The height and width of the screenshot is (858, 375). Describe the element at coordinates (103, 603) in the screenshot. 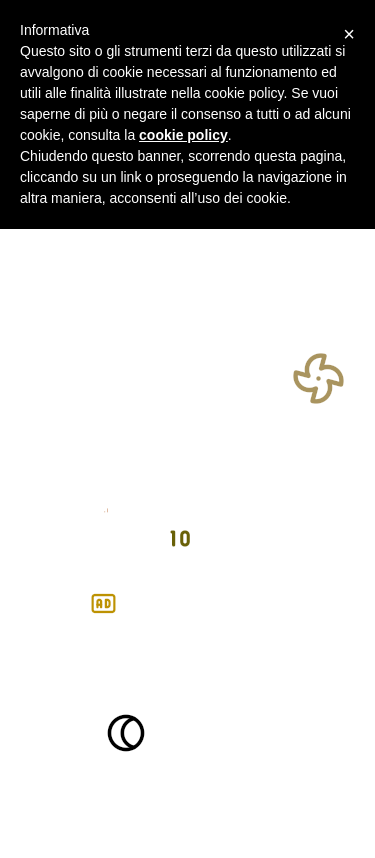

I see `indicates sponsored or advertisement content` at that location.